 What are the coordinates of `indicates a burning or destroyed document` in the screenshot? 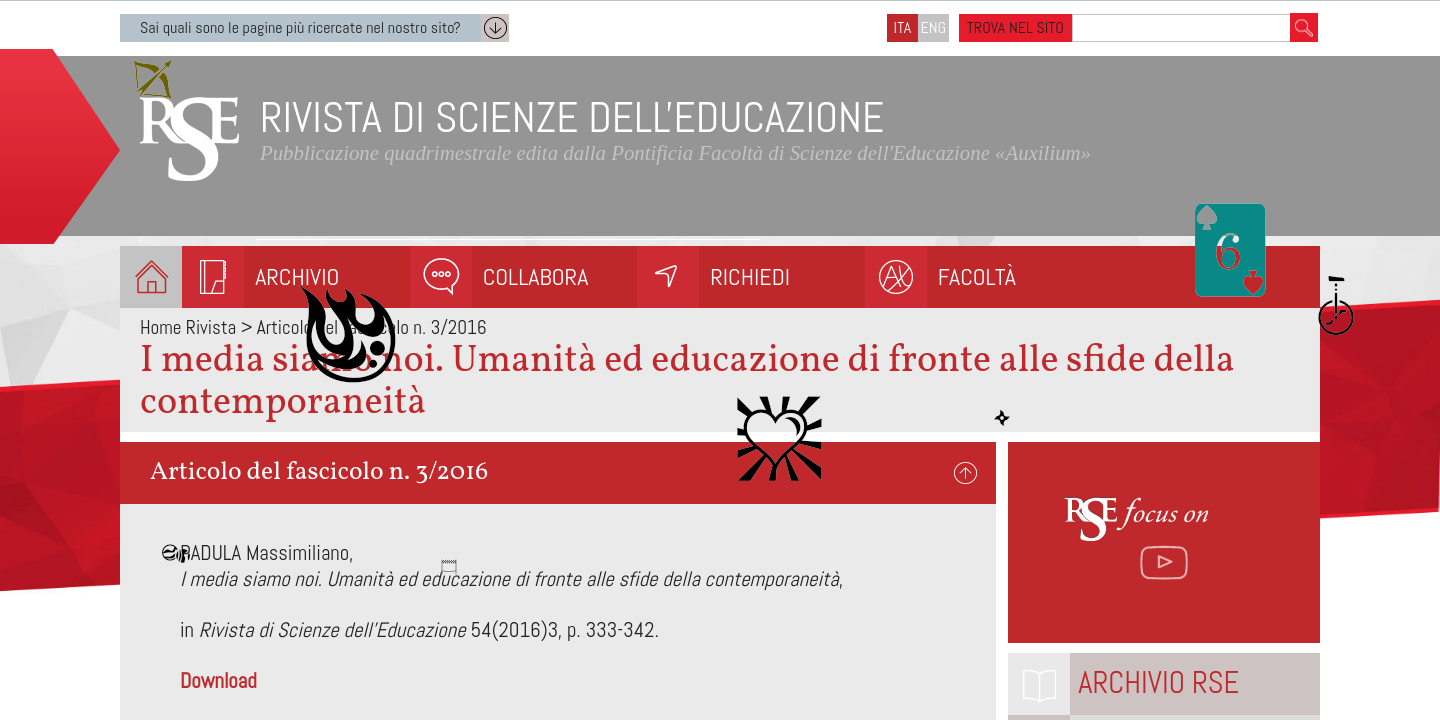 It's located at (347, 334).